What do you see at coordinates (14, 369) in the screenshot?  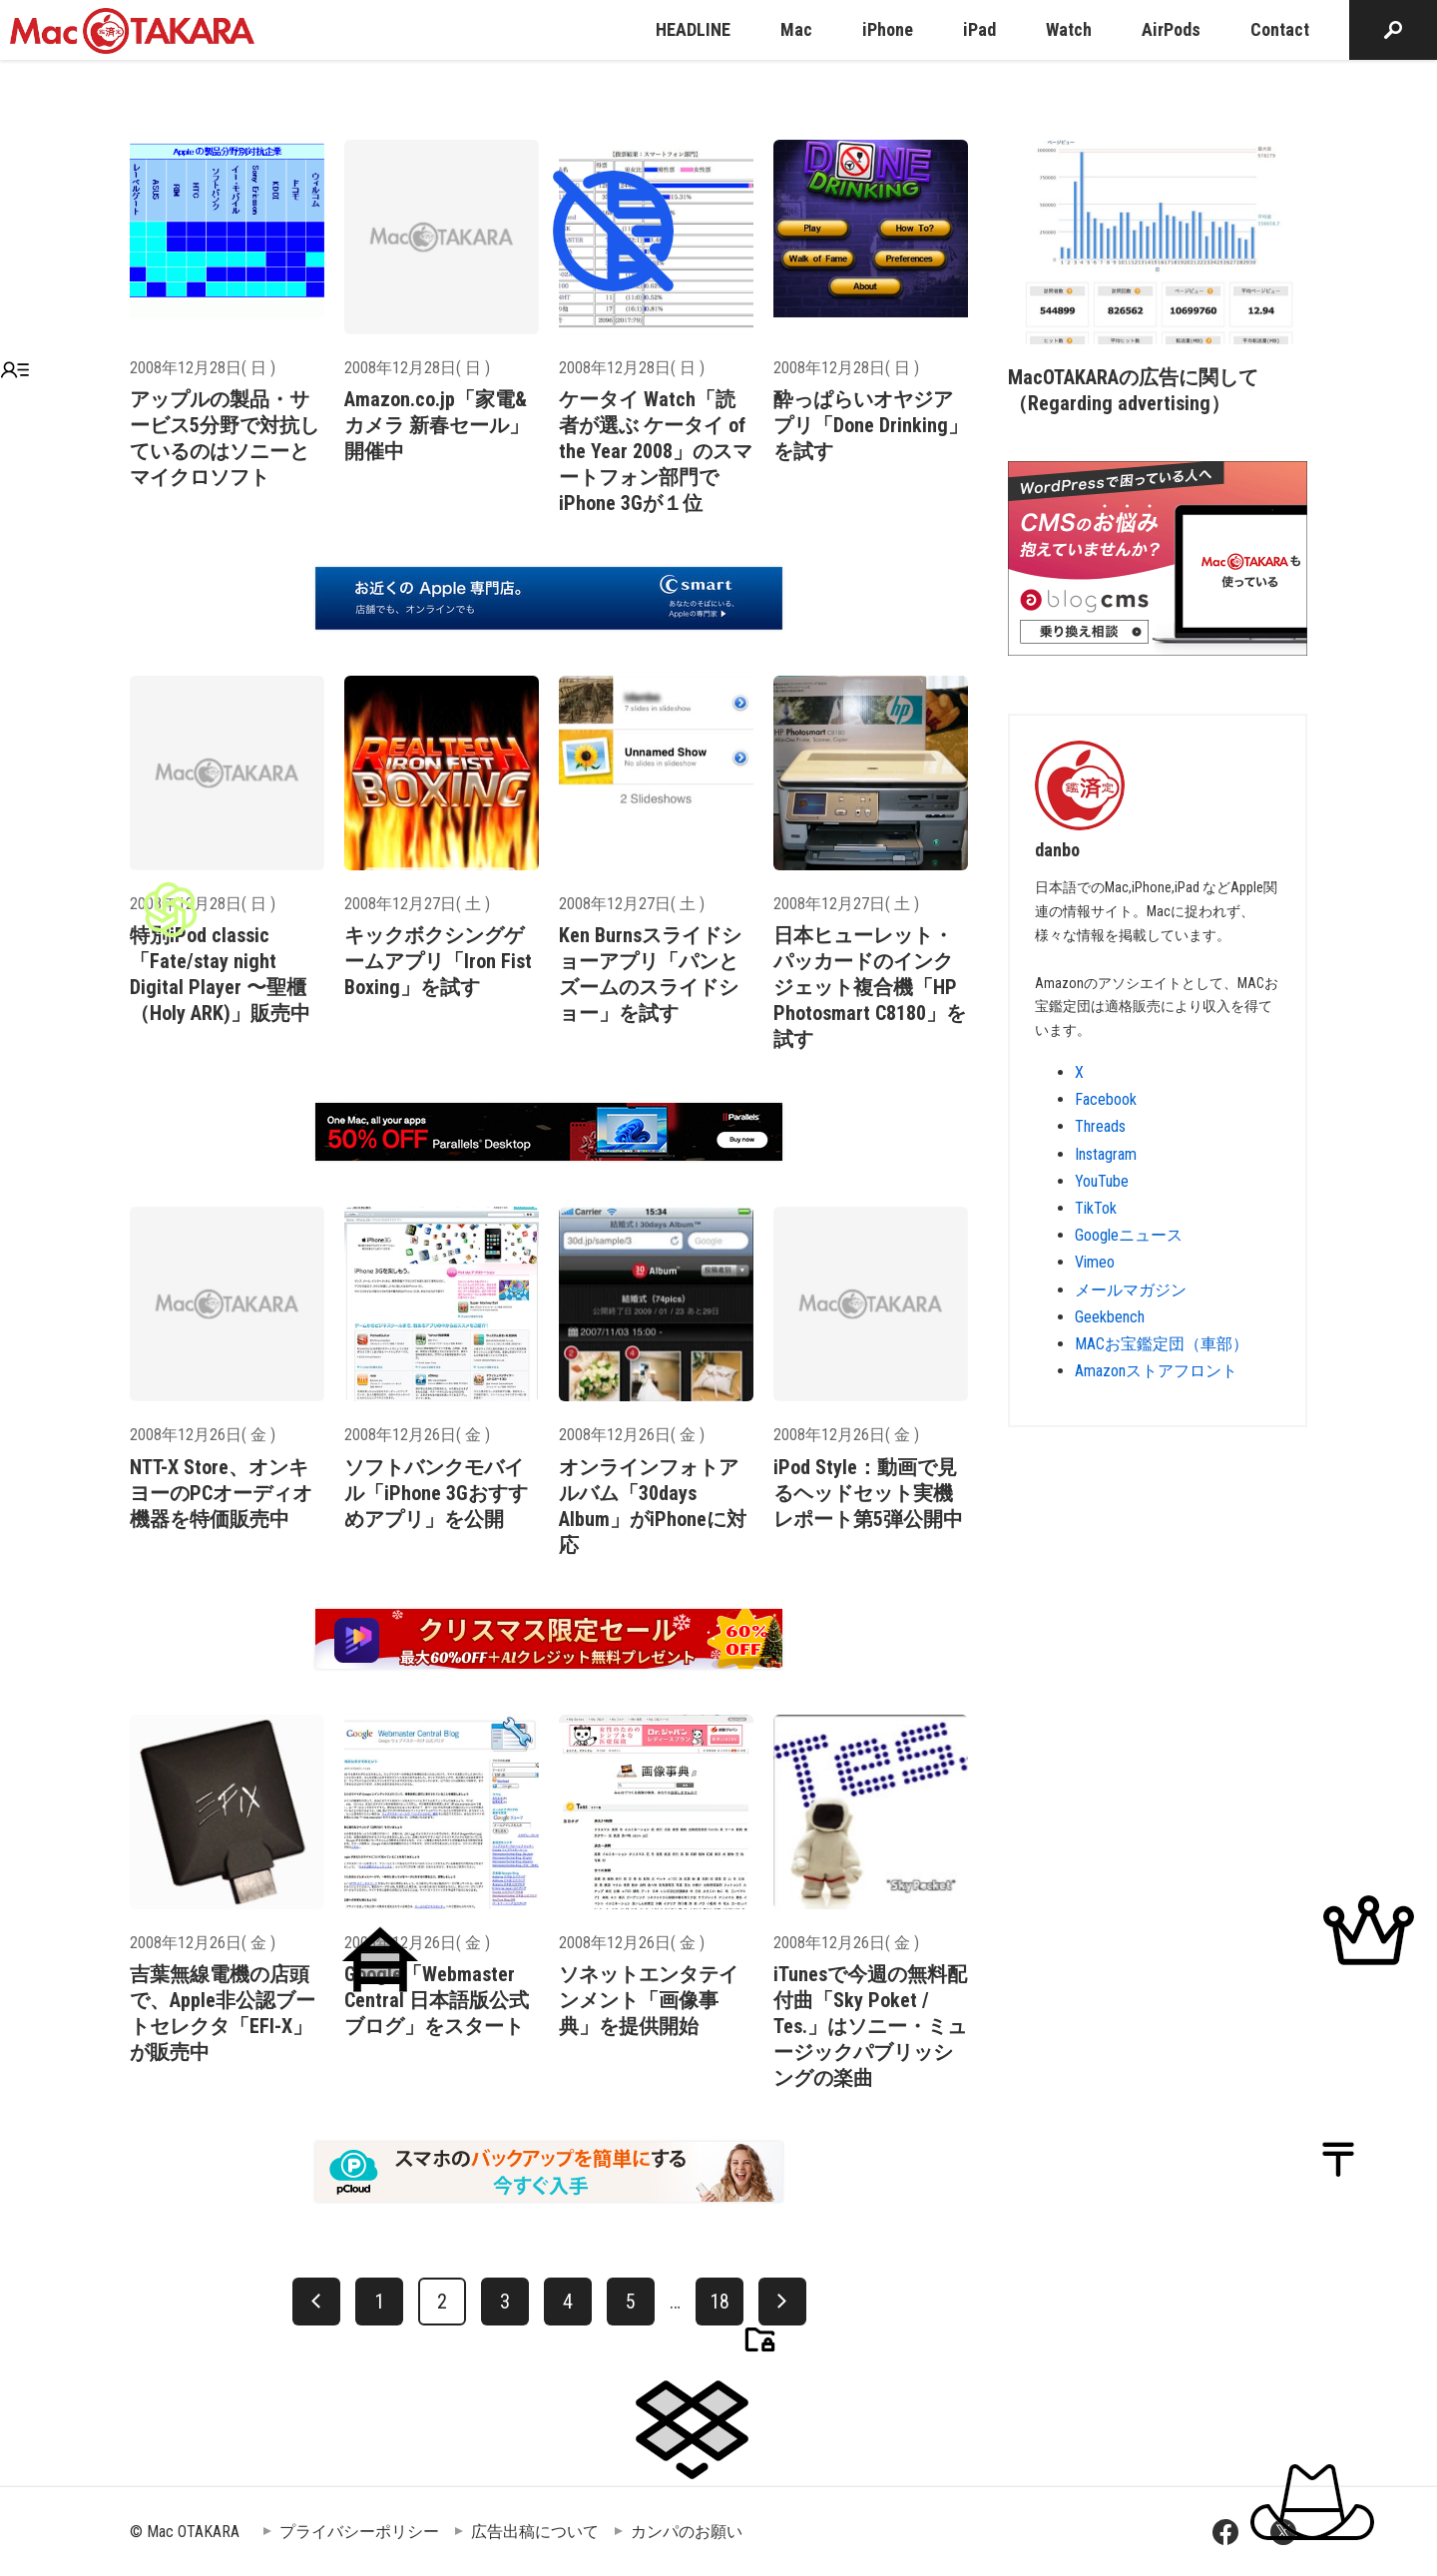 I see `view user directory or contact list` at bounding box center [14, 369].